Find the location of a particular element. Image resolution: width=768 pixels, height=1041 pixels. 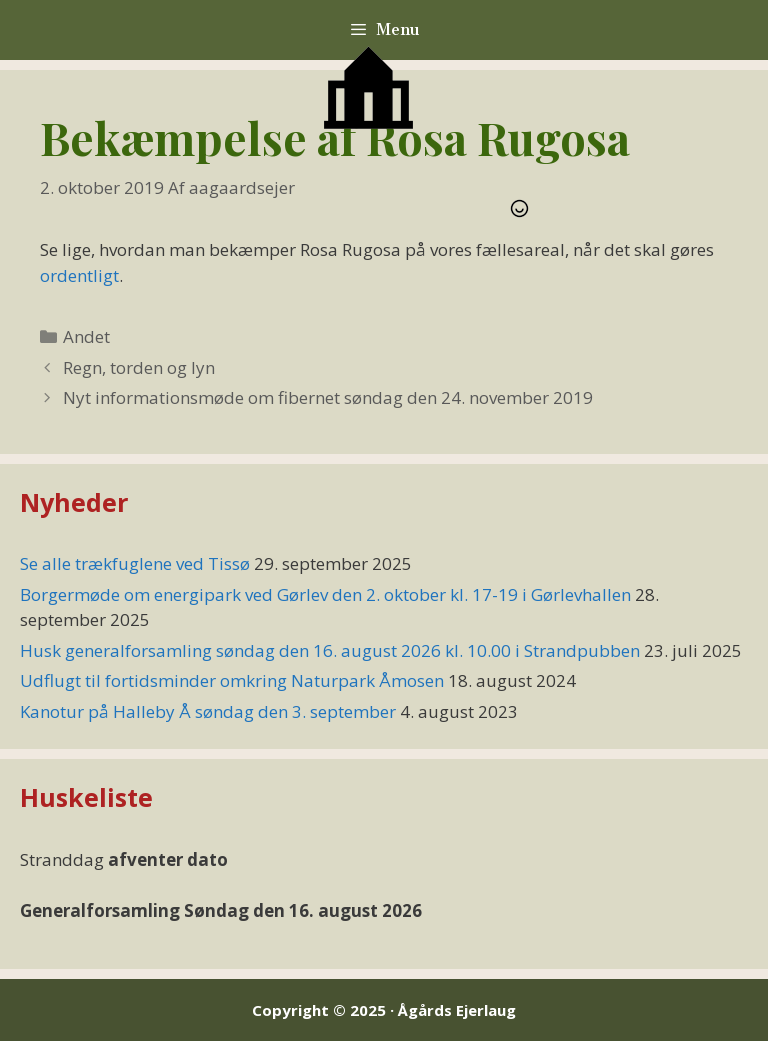

access education or school-related features is located at coordinates (368, 92).